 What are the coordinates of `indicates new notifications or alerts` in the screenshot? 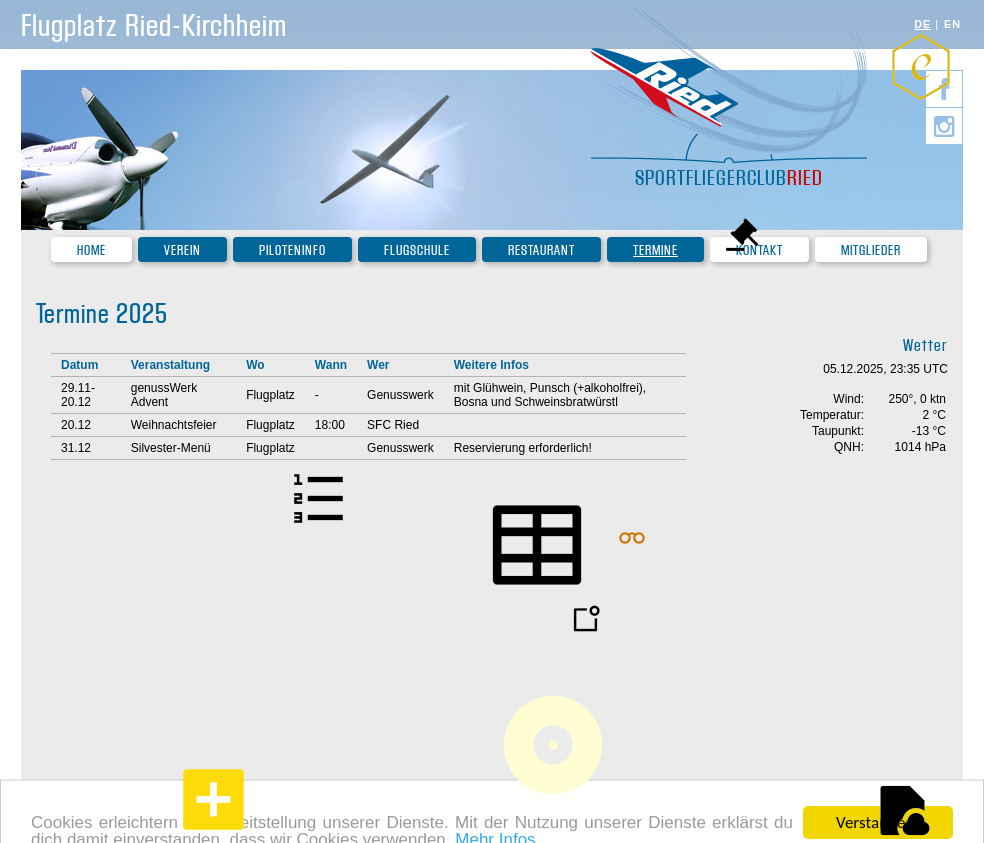 It's located at (585, 618).